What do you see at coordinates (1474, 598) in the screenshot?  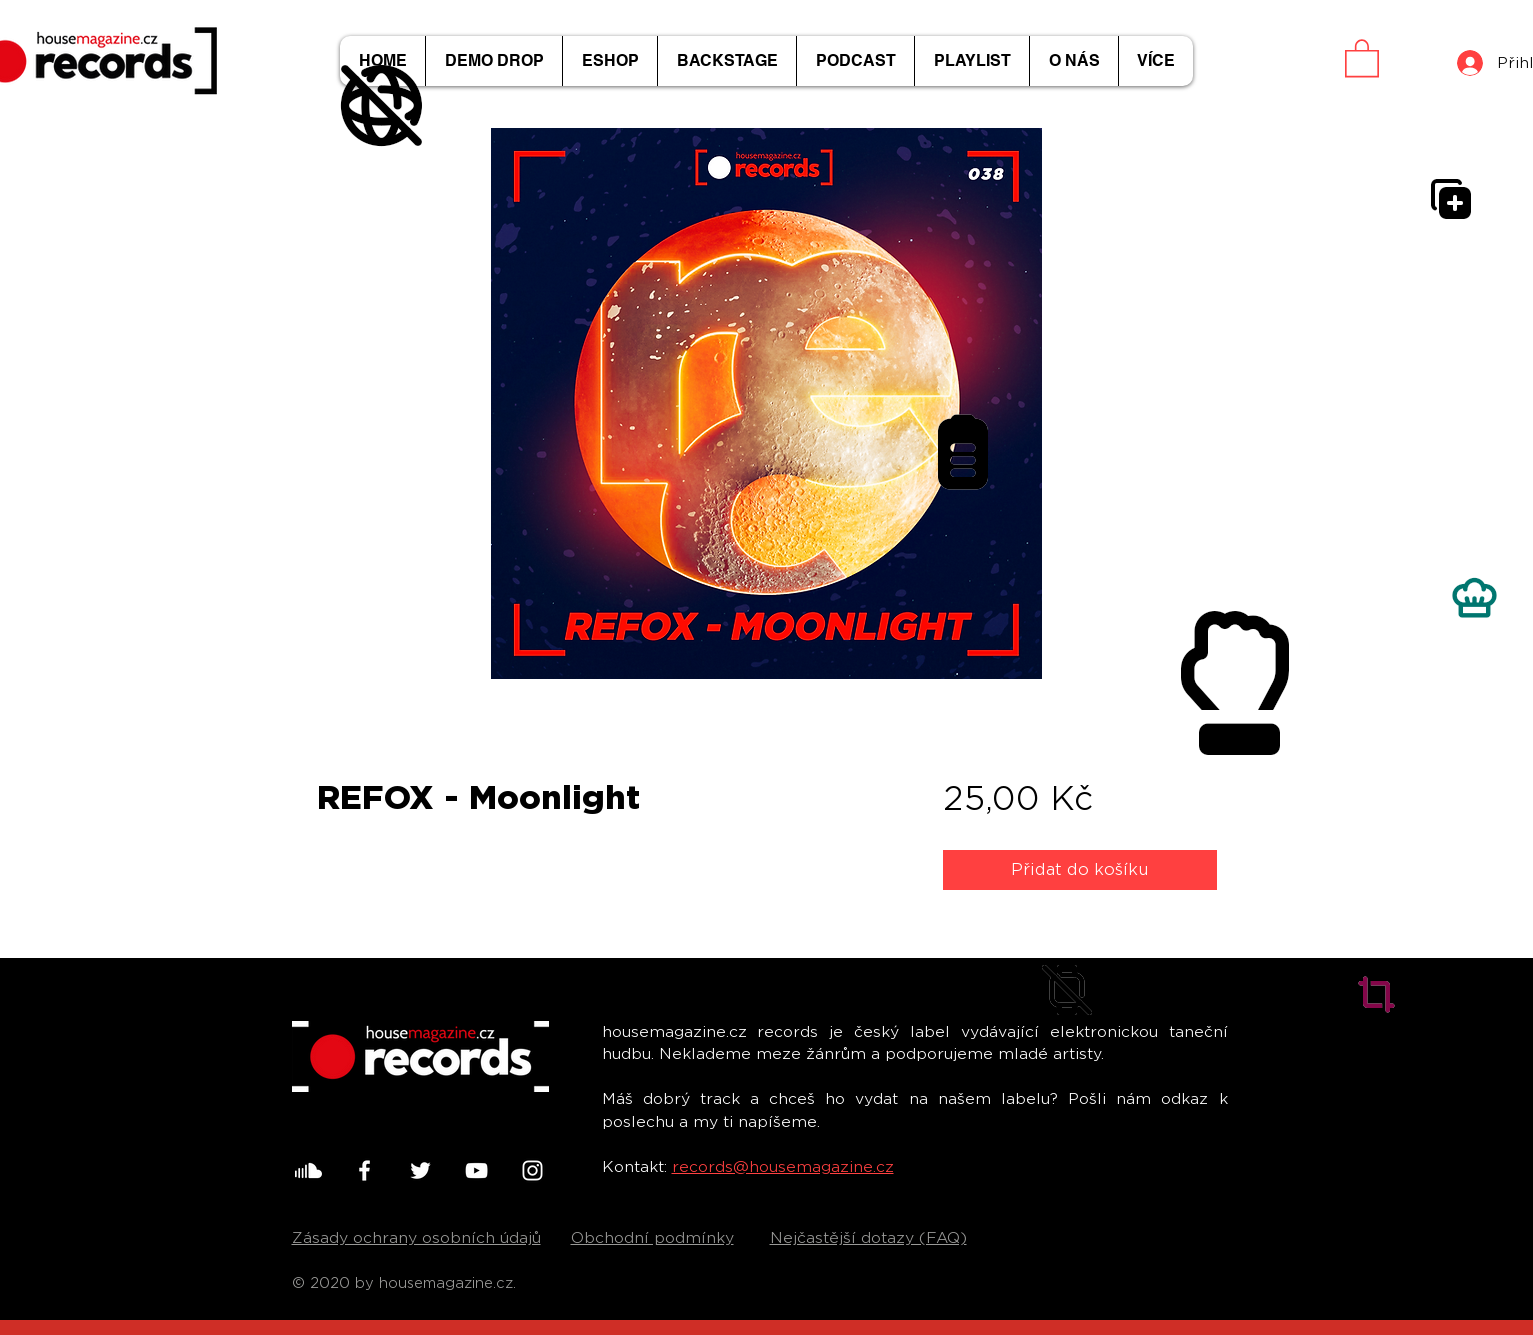 I see `access cooking or recipe features` at bounding box center [1474, 598].